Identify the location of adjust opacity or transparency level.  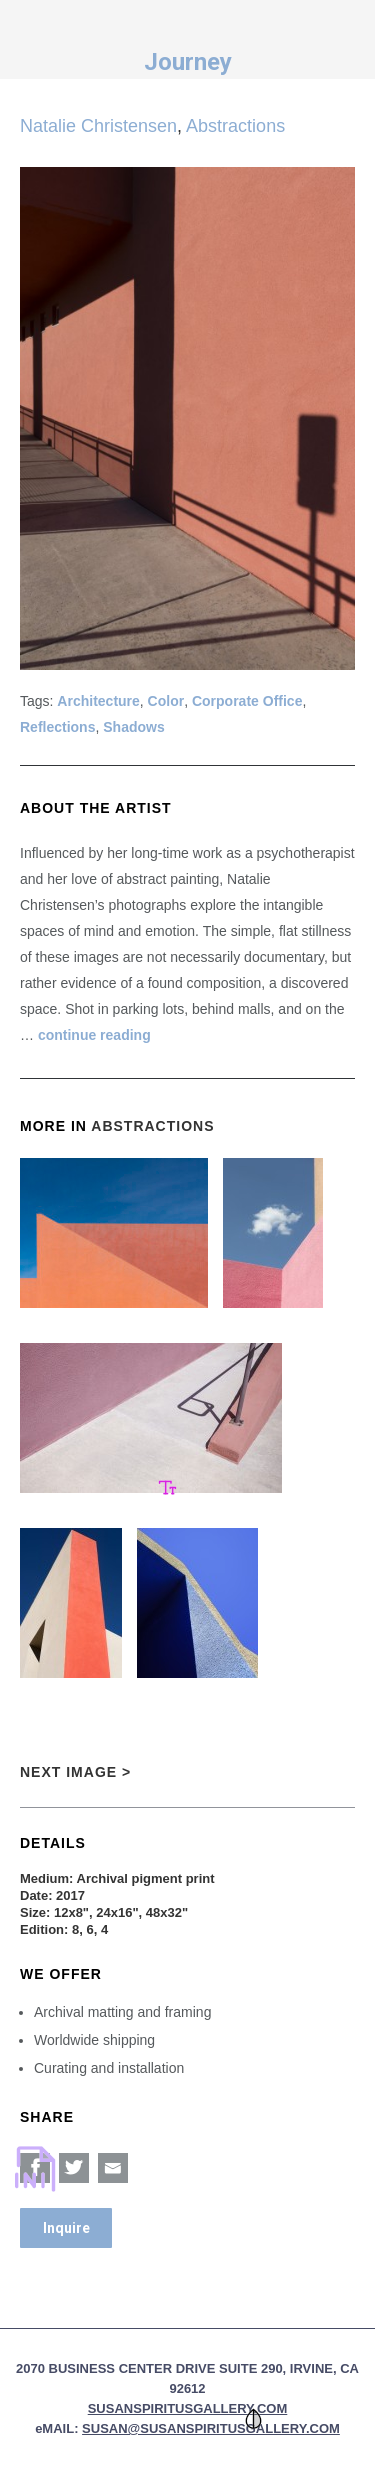
(253, 2419).